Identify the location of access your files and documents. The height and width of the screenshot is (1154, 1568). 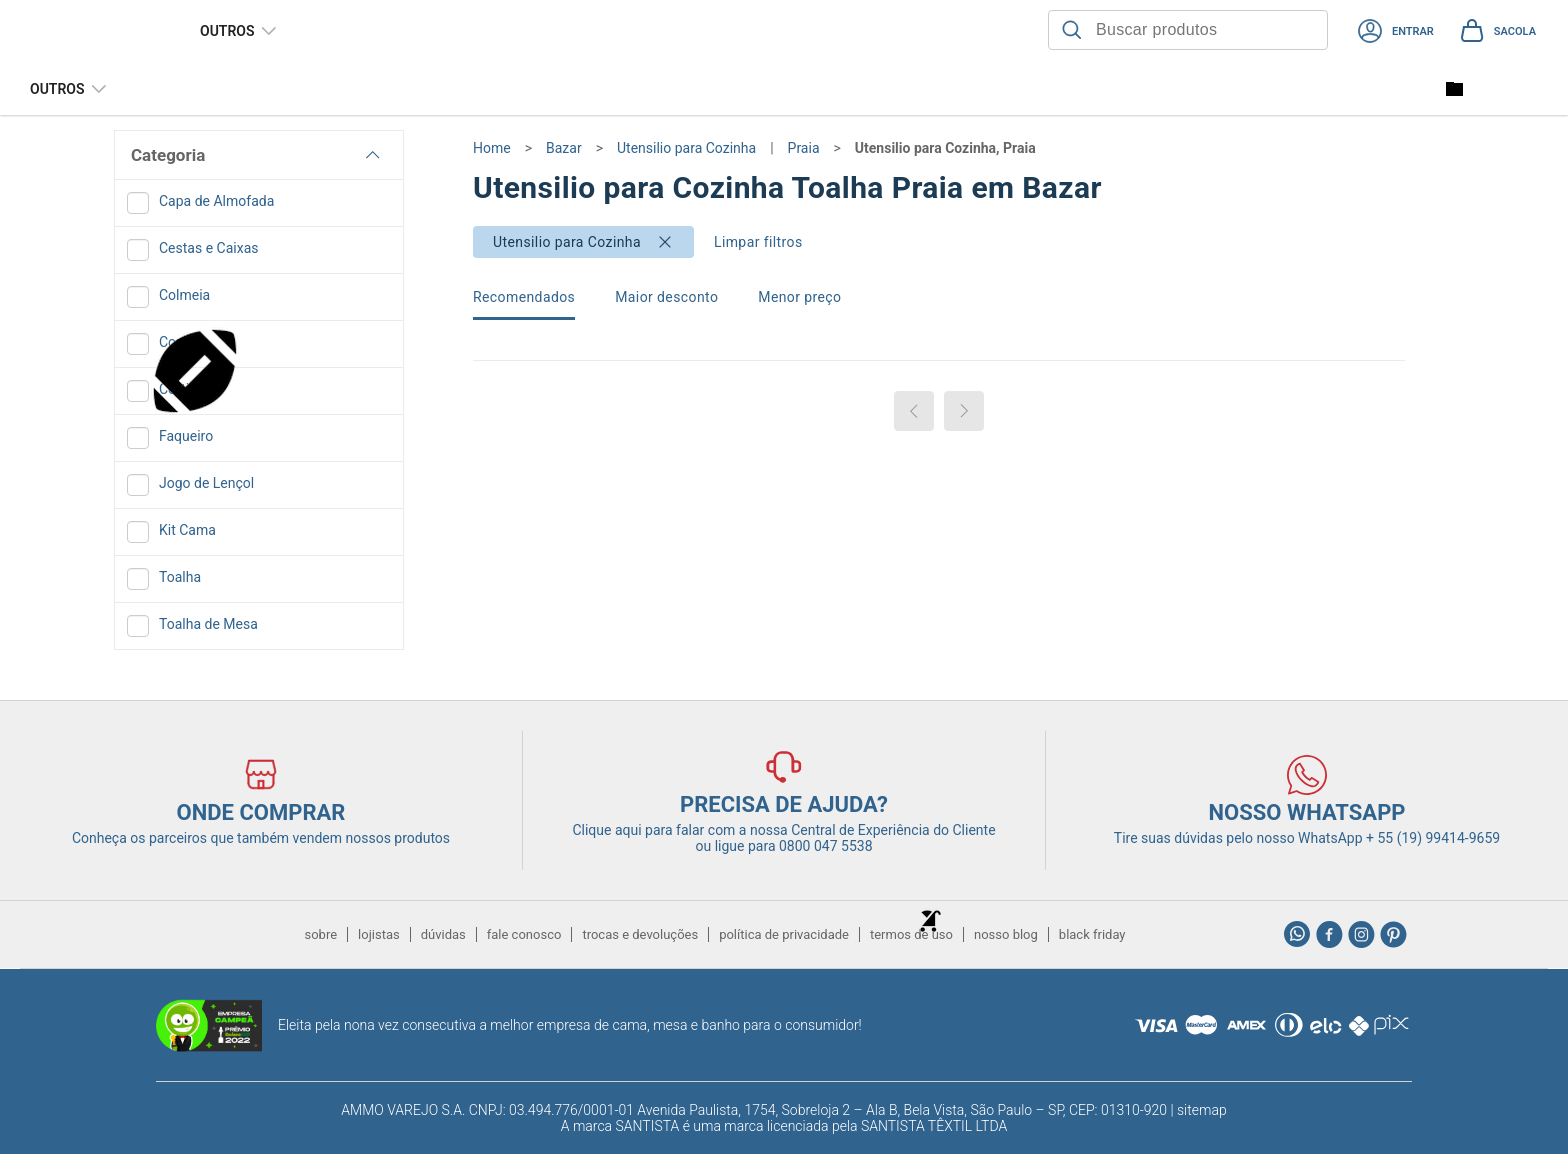
(1454, 88).